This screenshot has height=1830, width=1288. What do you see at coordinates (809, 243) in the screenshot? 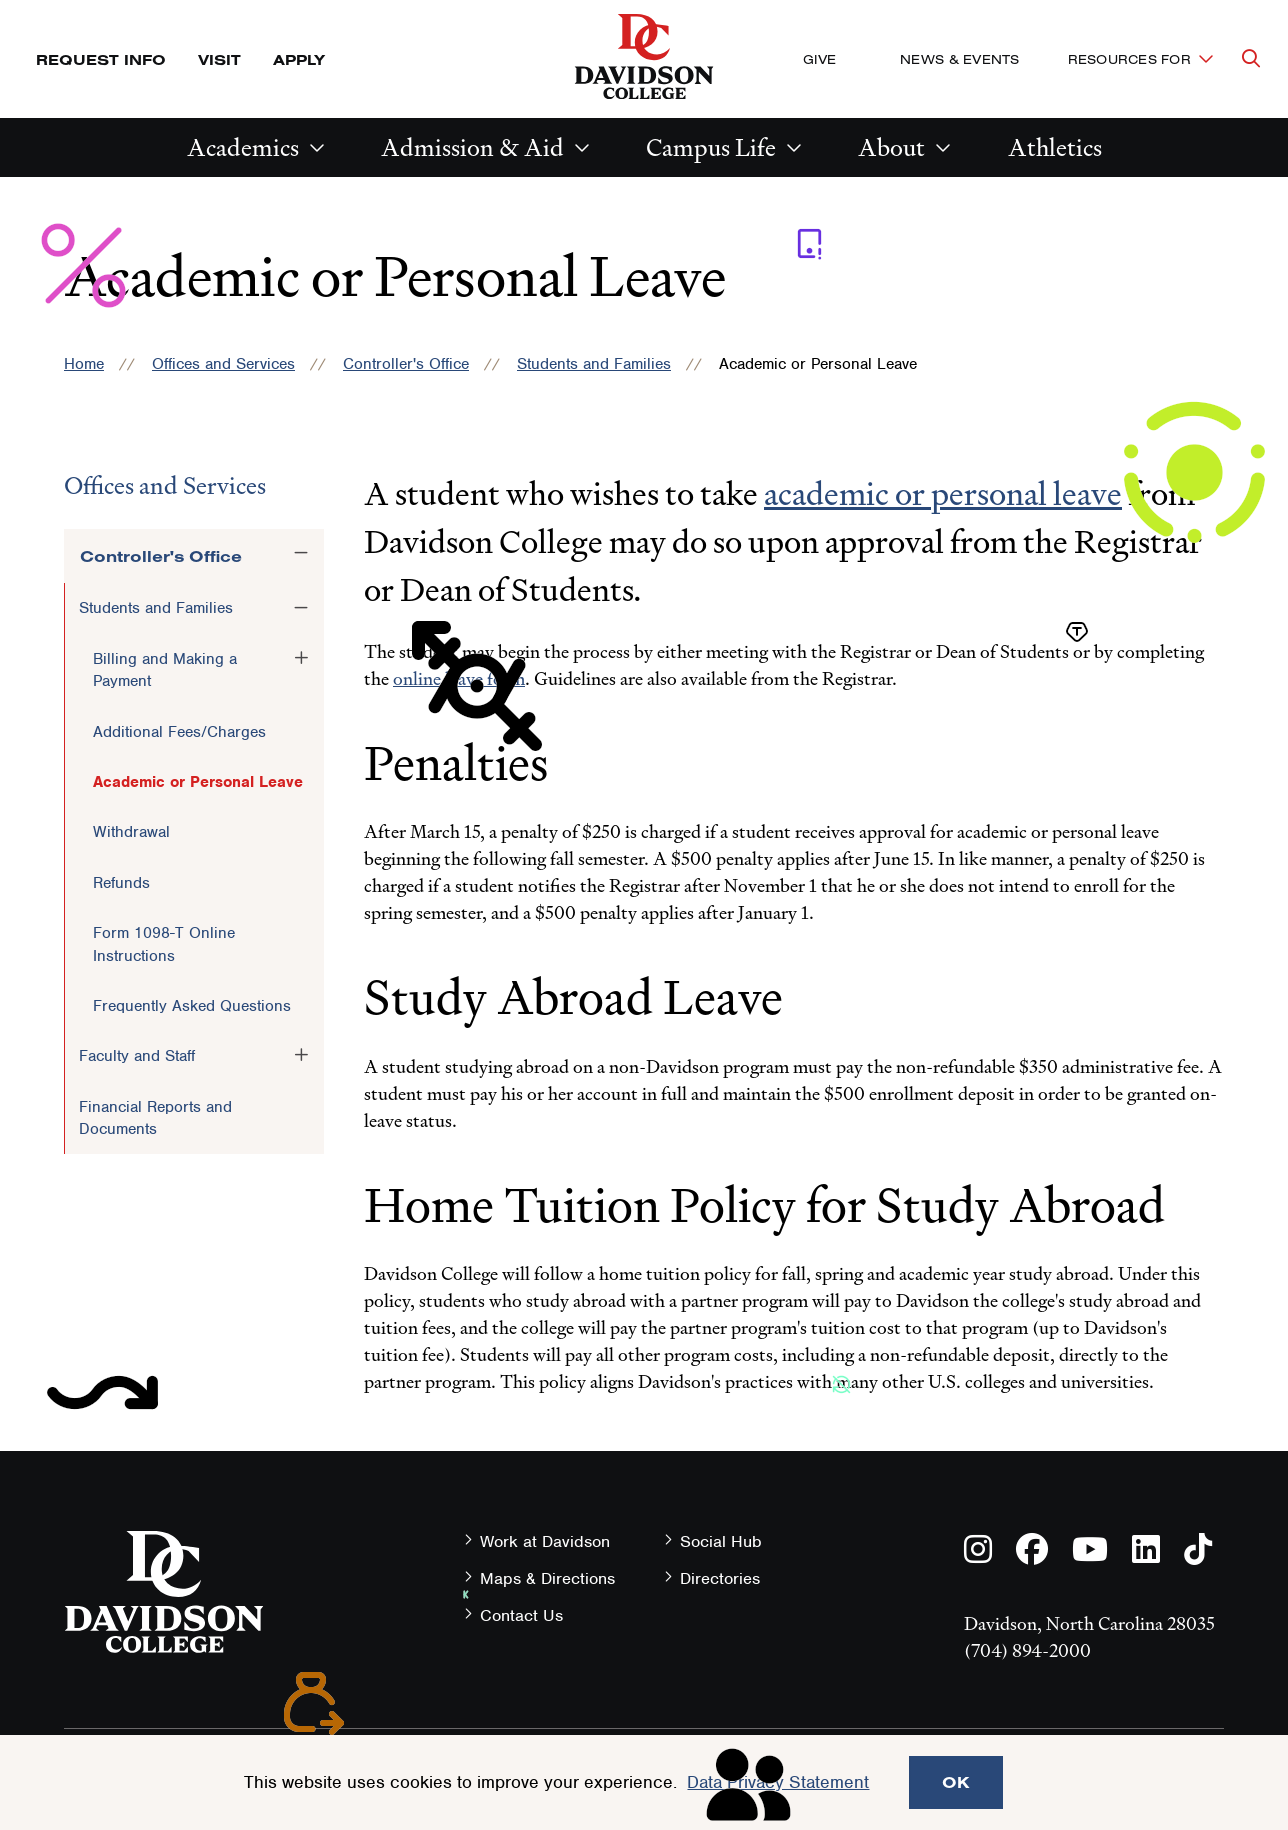
I see `tablet device requires attention or has an issue` at bounding box center [809, 243].